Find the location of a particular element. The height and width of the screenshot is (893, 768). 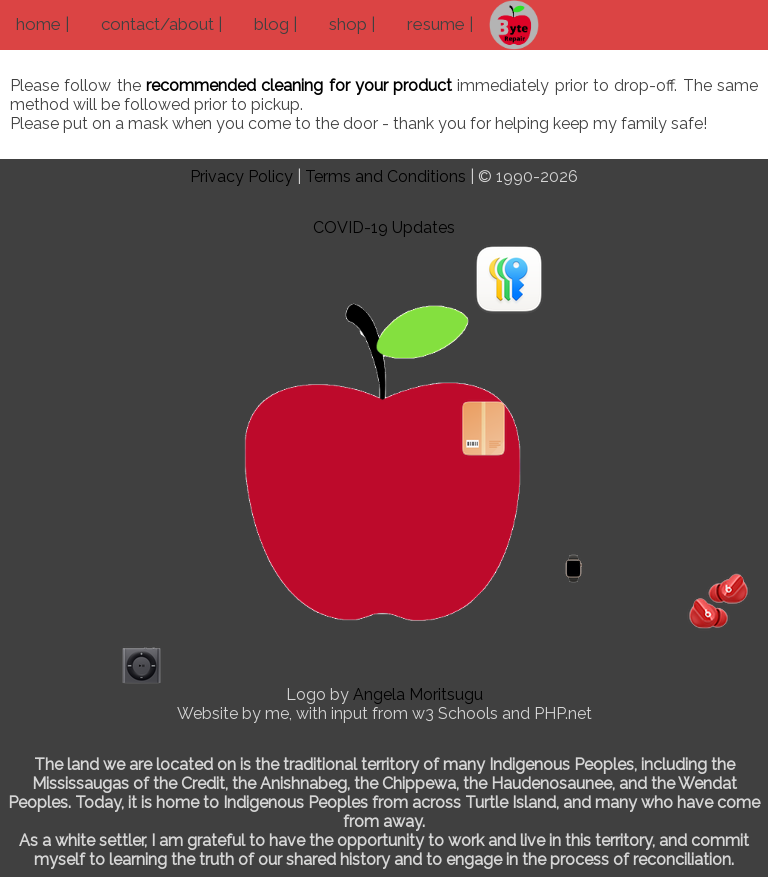

manage your paired Apple Watch is located at coordinates (573, 568).